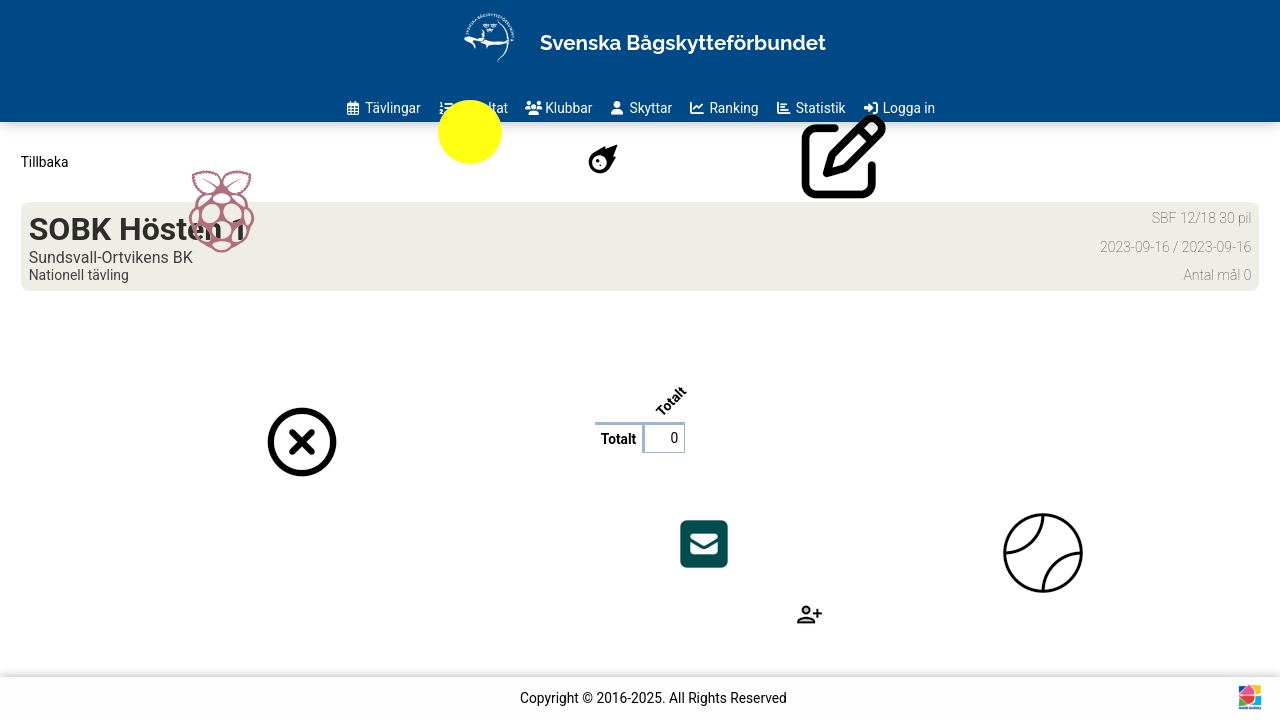  I want to click on indicates an unread notification or new item, so click(470, 132).